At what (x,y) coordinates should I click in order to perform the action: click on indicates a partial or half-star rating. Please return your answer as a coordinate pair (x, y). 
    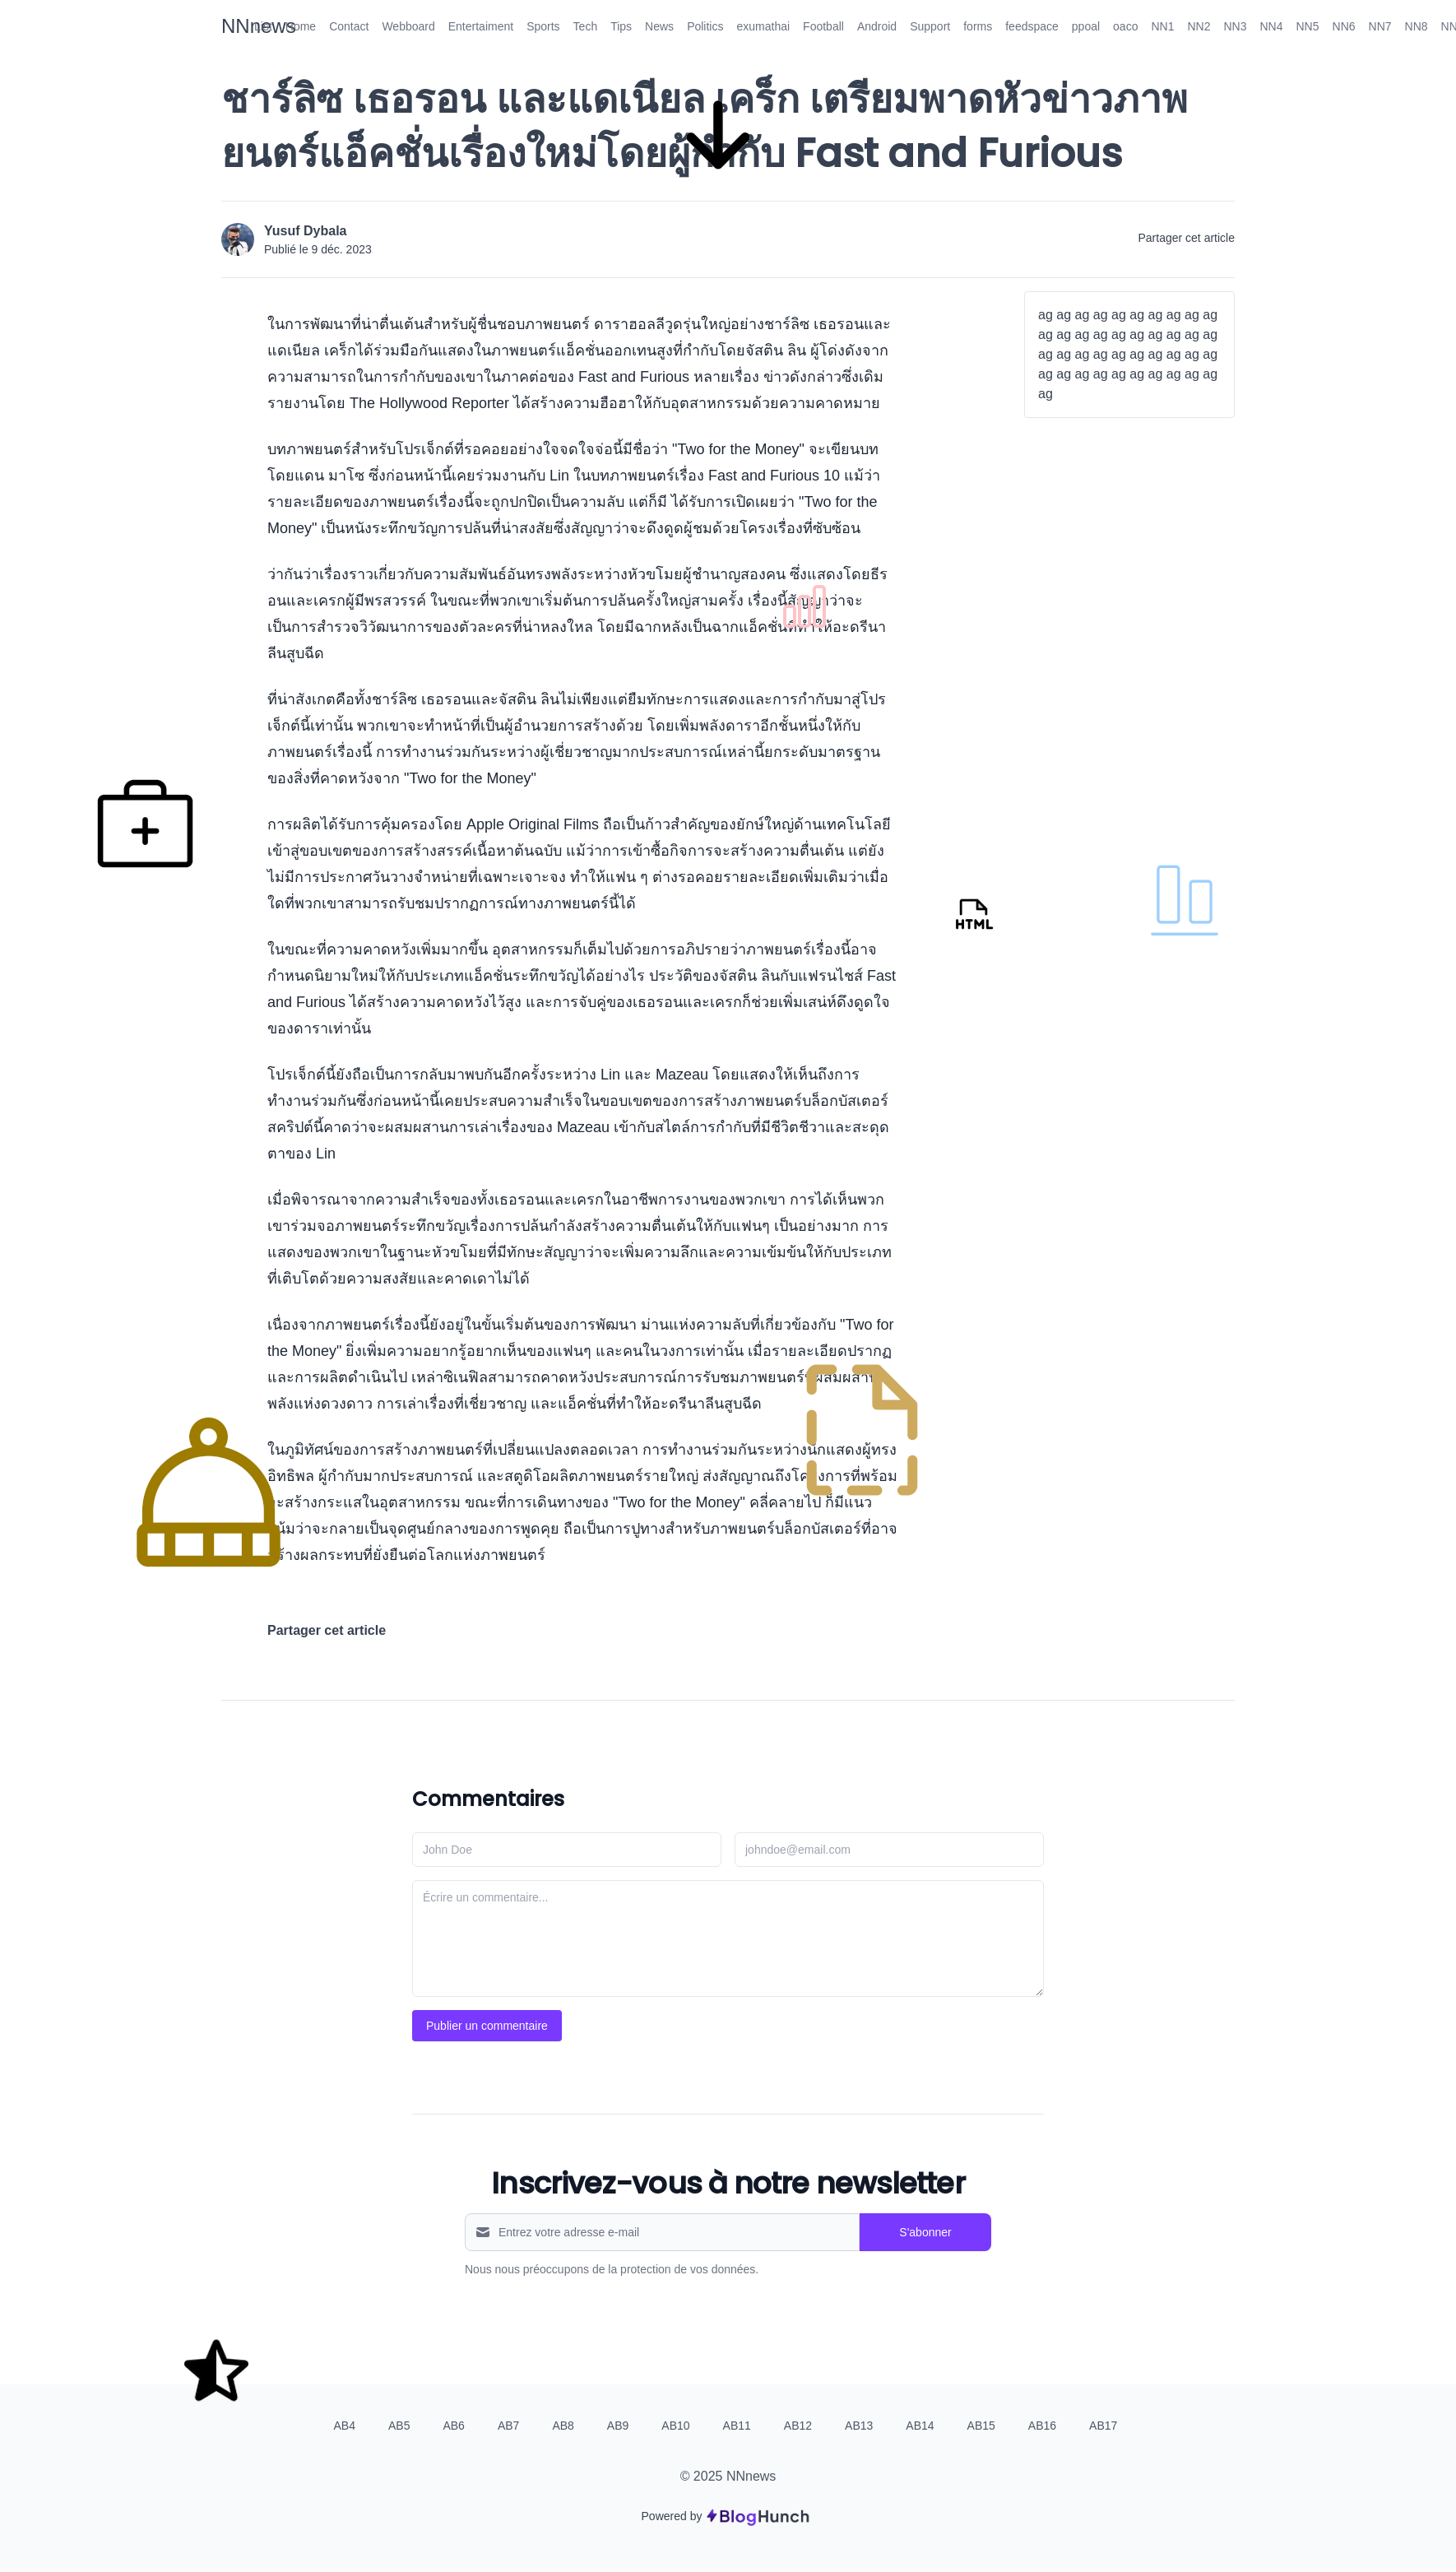
    Looking at the image, I should click on (216, 2371).